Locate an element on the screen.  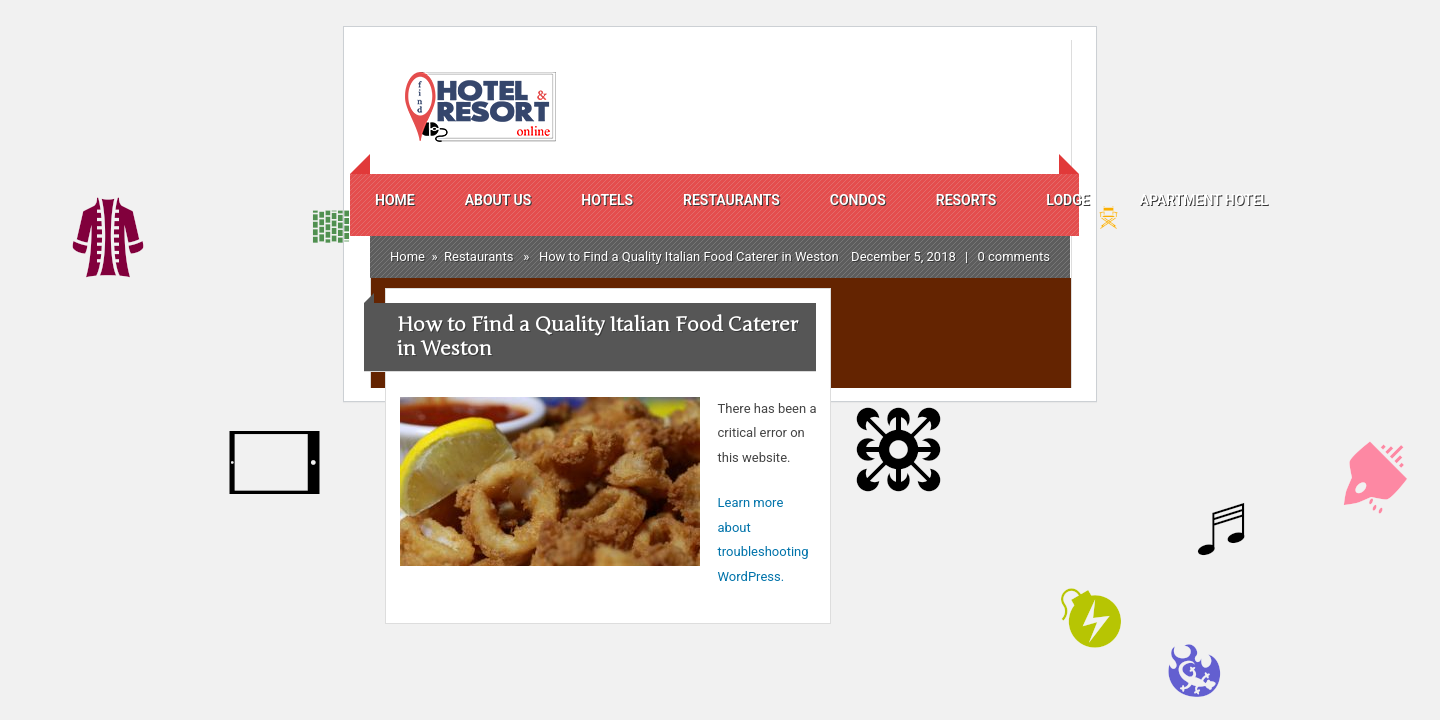
access director or creator mode is located at coordinates (1108, 217).